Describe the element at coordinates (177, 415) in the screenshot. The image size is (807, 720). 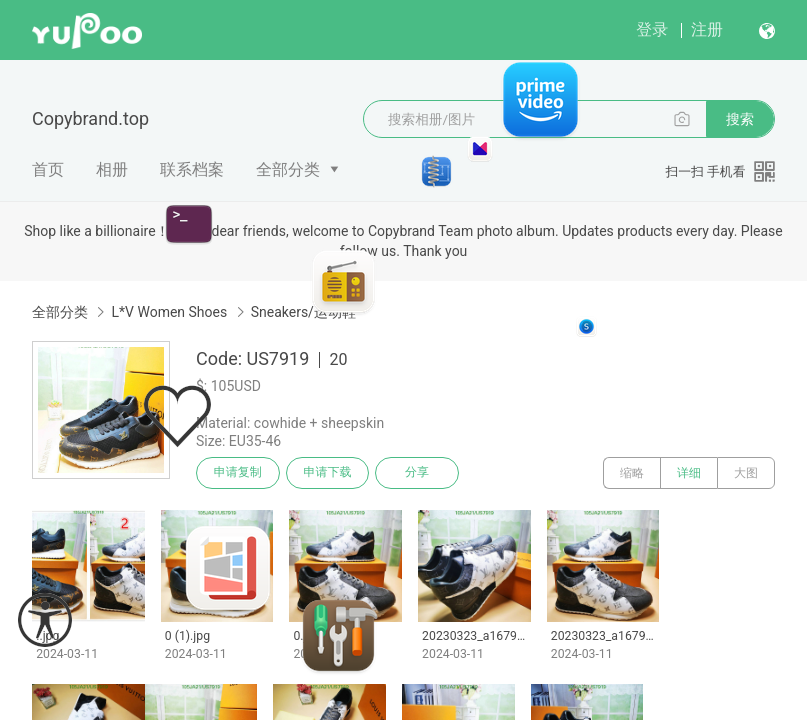
I see `view community or social applications` at that location.